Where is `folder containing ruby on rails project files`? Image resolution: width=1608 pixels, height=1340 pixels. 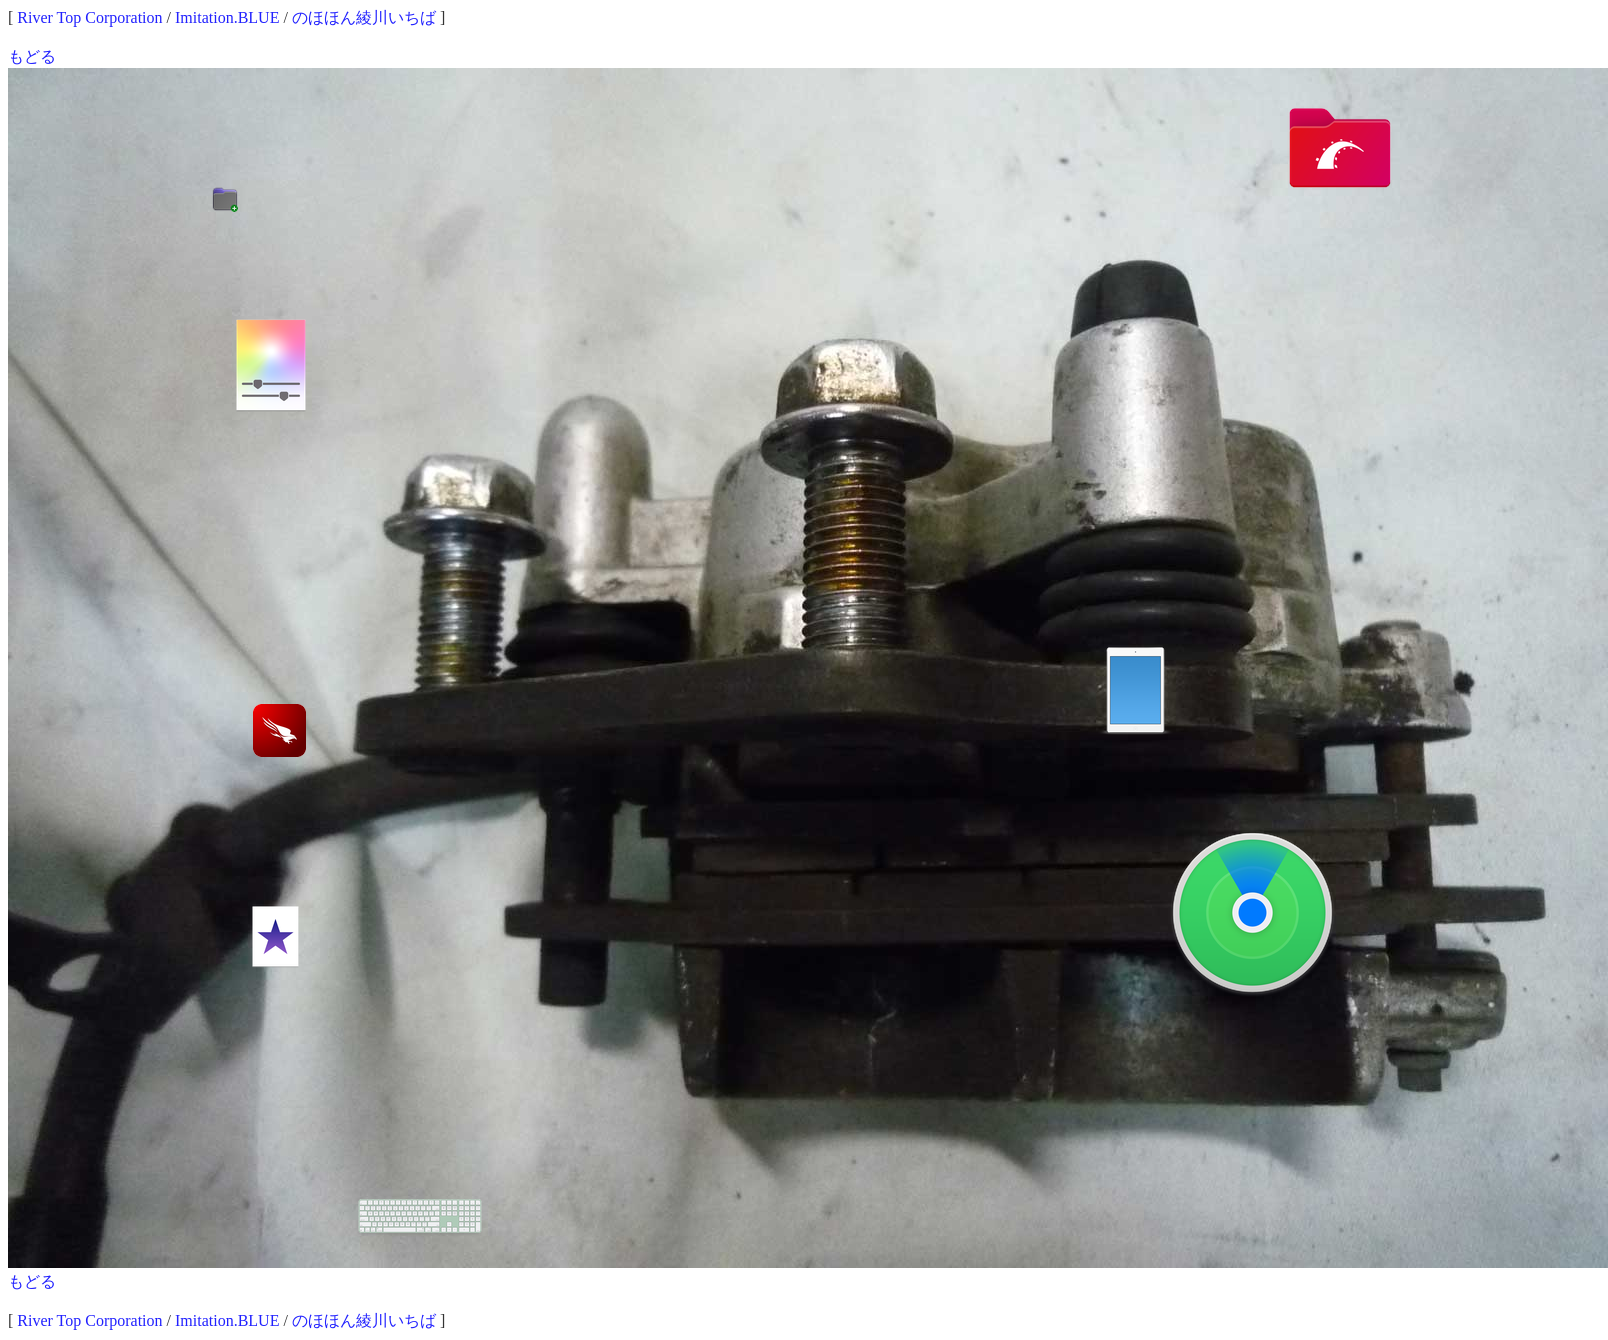
folder containing ruby on rails project files is located at coordinates (1339, 150).